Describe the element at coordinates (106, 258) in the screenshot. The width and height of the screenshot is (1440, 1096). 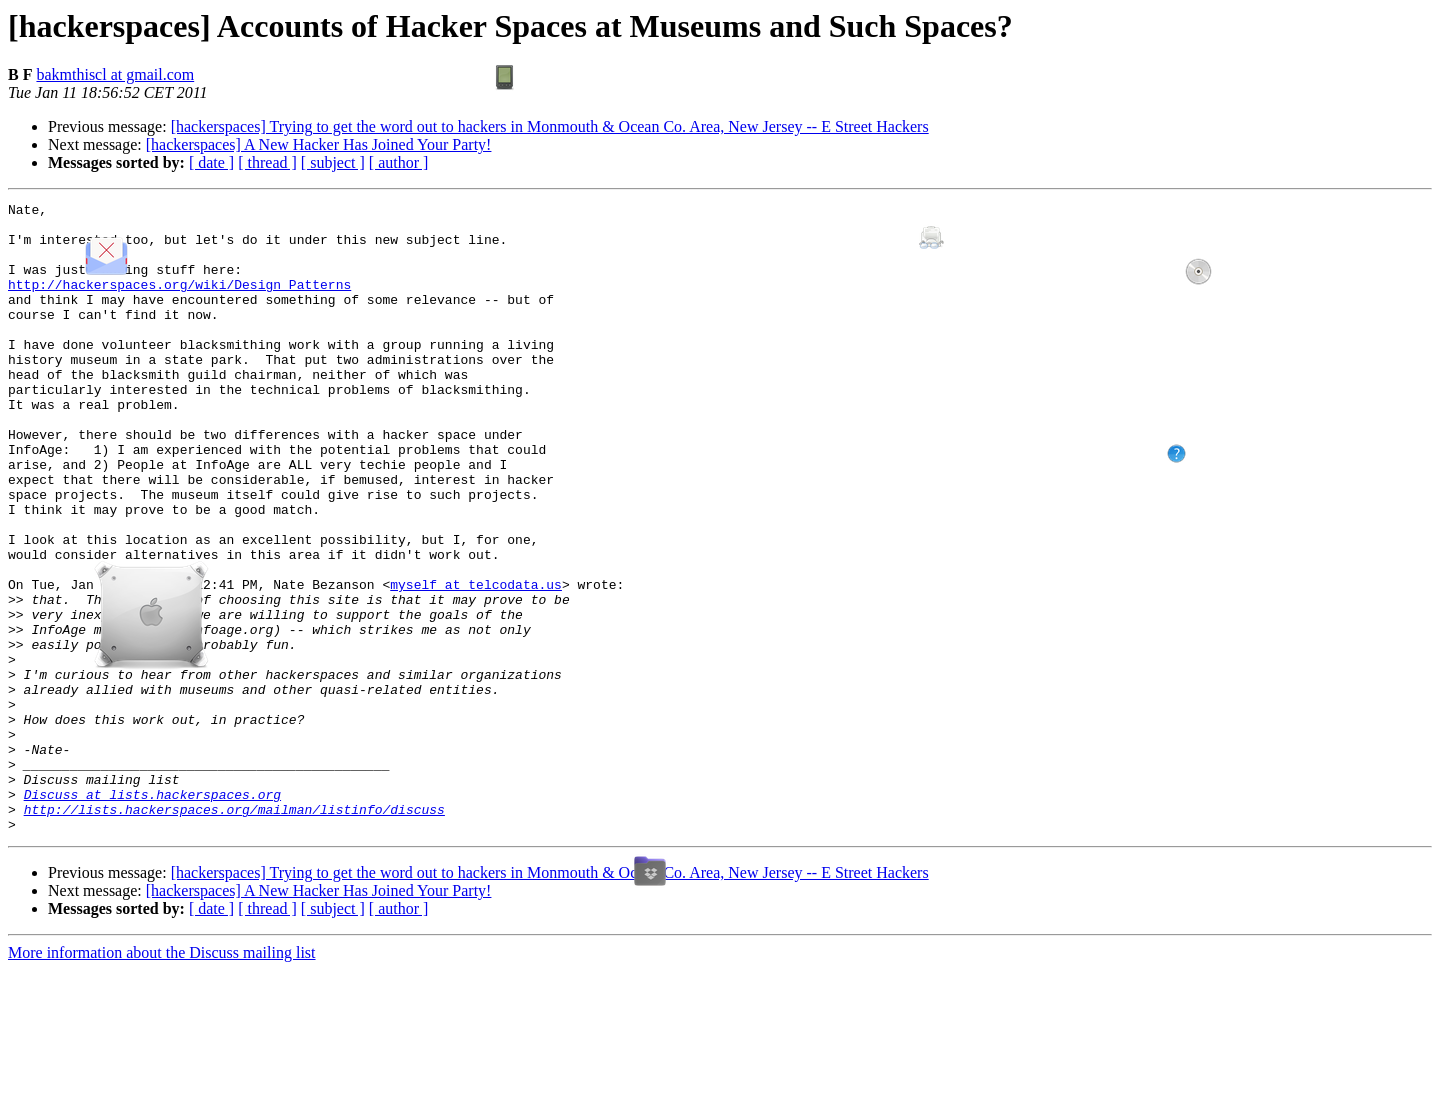
I see `mark email as spam or junk` at that location.